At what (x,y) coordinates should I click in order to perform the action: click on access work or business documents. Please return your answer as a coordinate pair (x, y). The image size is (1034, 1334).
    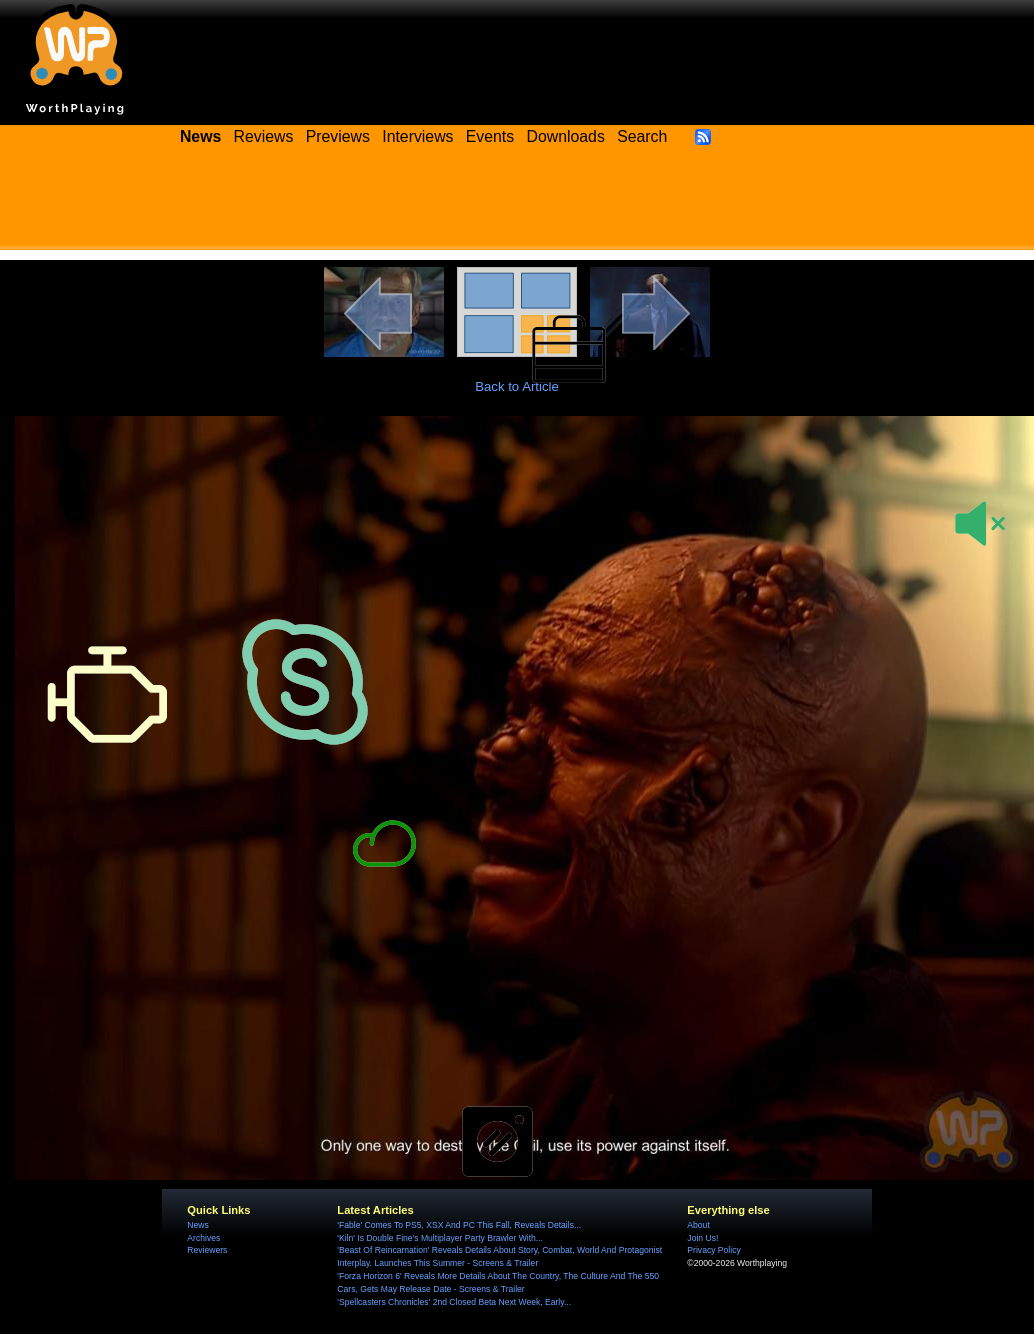
    Looking at the image, I should click on (569, 352).